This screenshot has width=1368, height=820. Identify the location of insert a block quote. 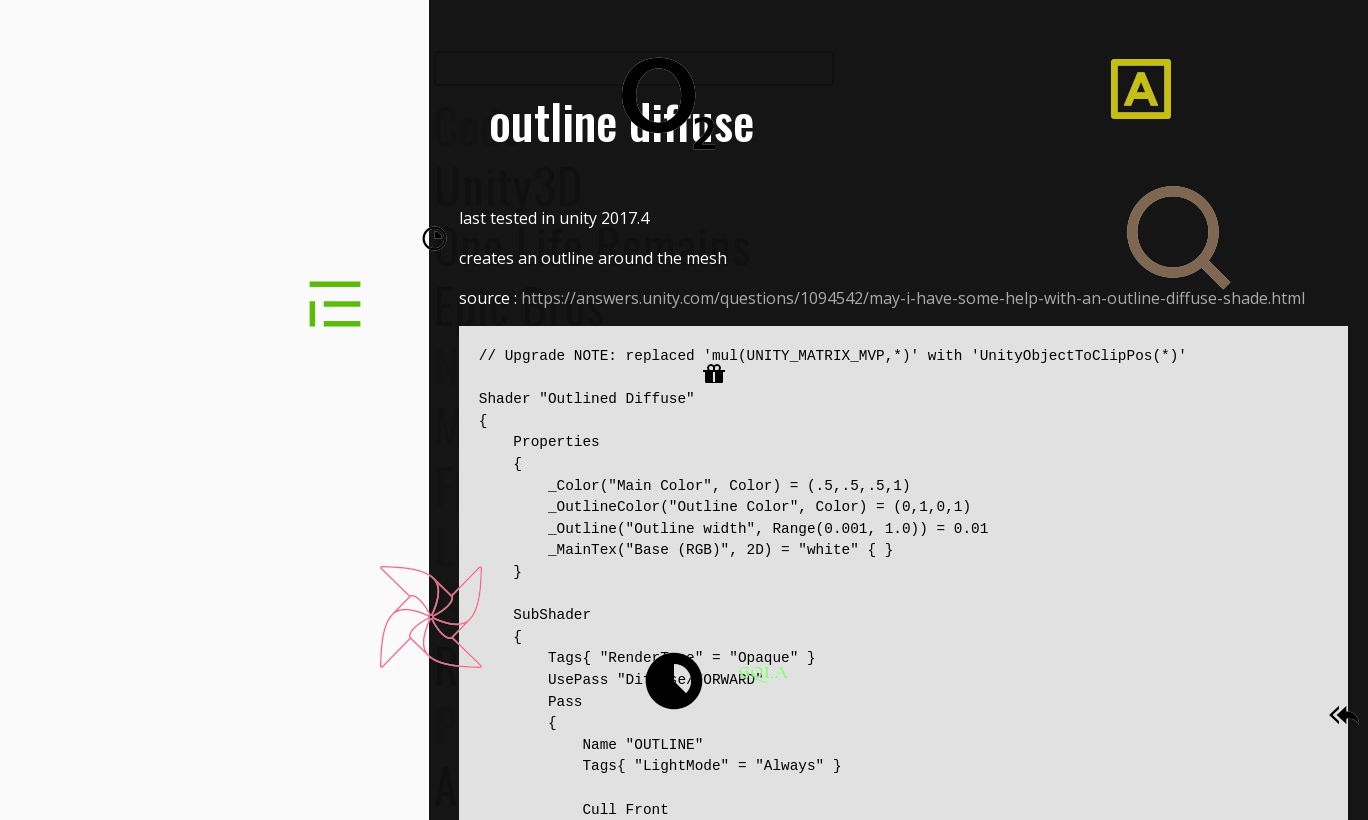
(335, 304).